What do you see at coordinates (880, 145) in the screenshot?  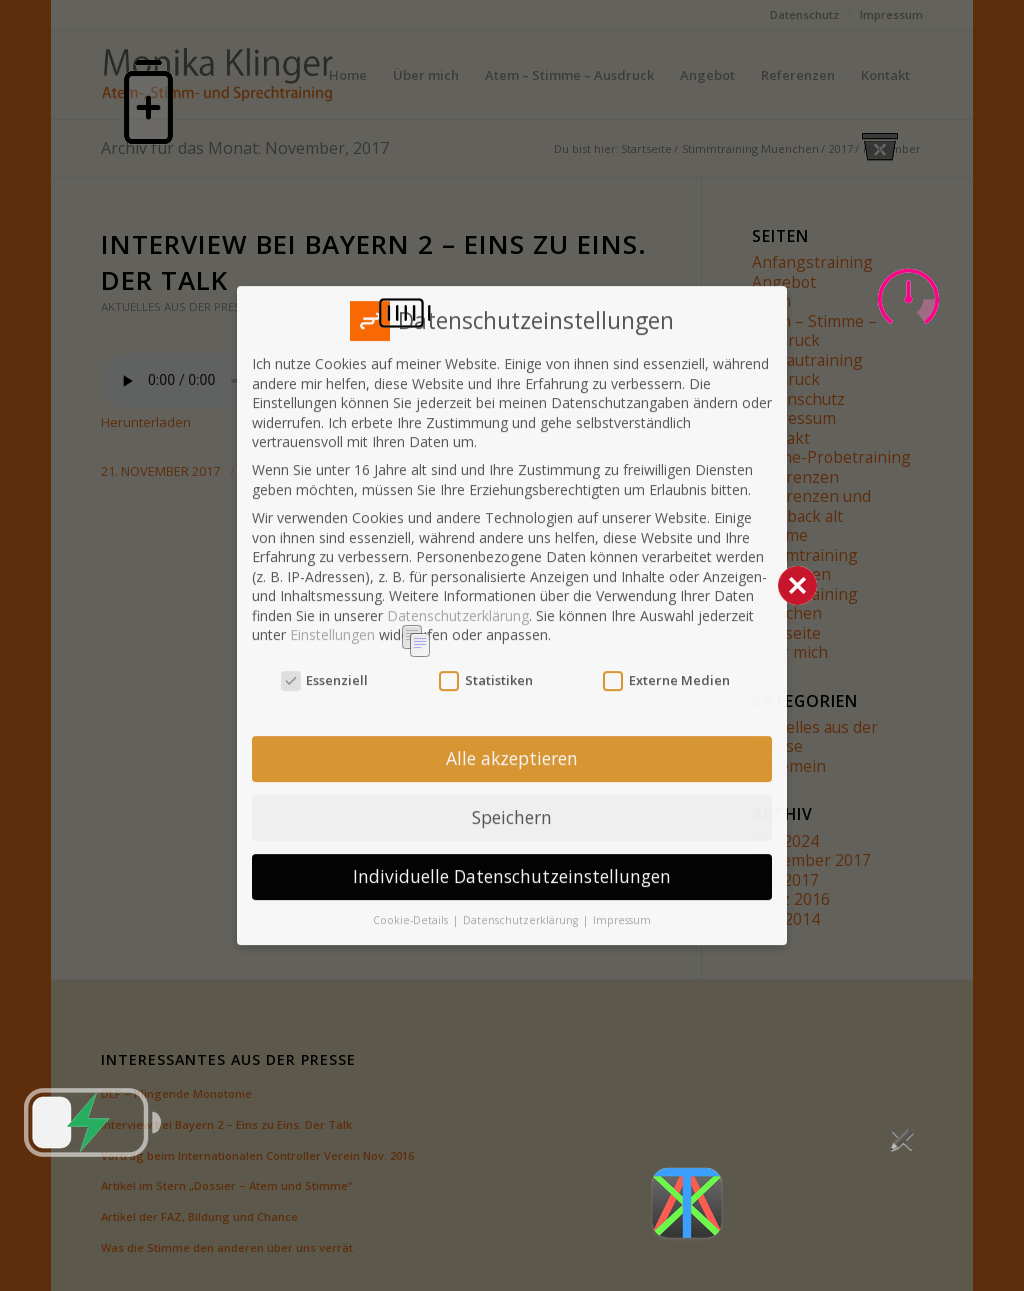 I see `view junk mail folder` at bounding box center [880, 145].